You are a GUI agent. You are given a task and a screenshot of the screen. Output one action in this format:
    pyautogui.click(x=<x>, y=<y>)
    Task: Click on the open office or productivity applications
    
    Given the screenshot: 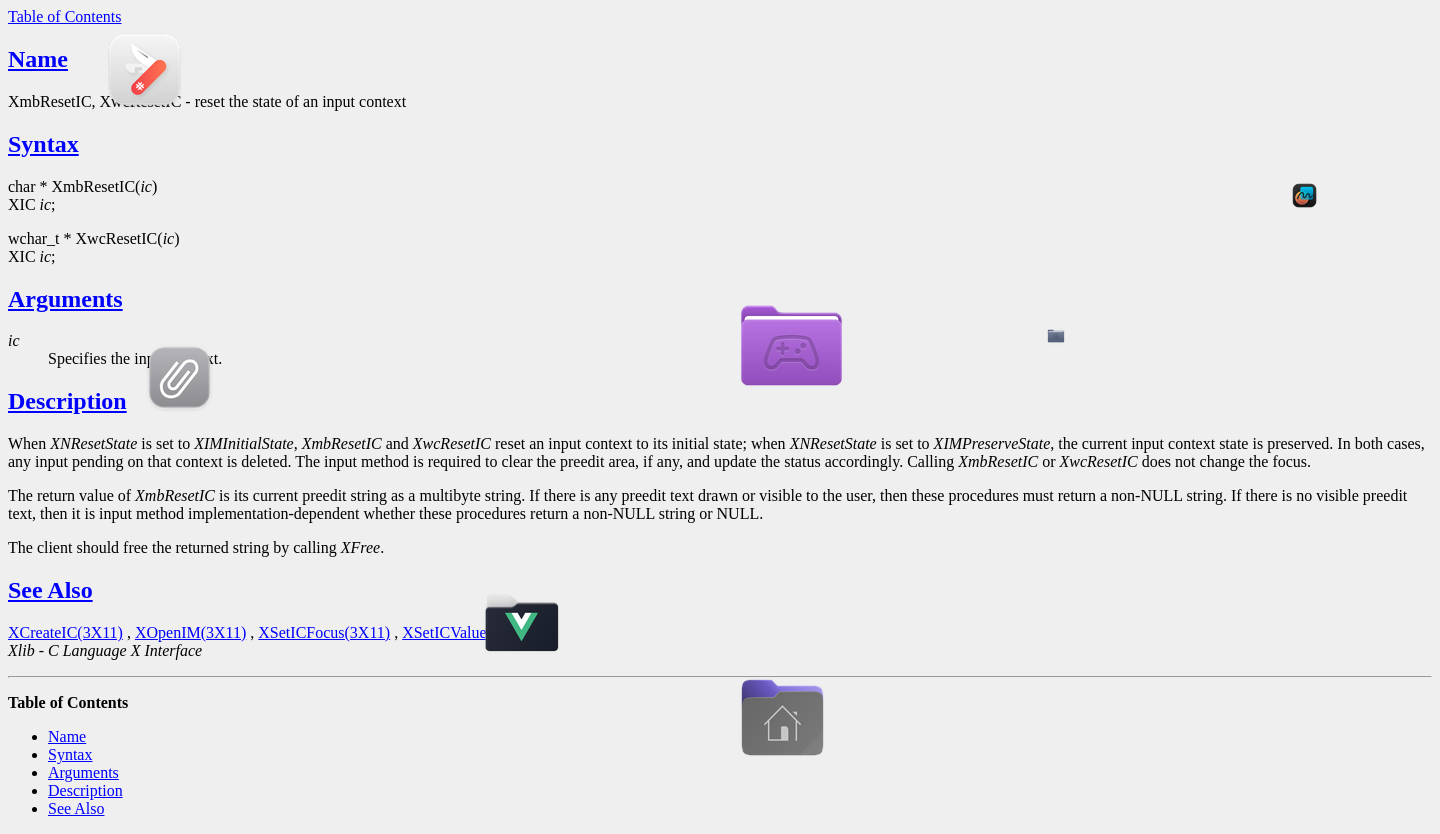 What is the action you would take?
    pyautogui.click(x=179, y=378)
    